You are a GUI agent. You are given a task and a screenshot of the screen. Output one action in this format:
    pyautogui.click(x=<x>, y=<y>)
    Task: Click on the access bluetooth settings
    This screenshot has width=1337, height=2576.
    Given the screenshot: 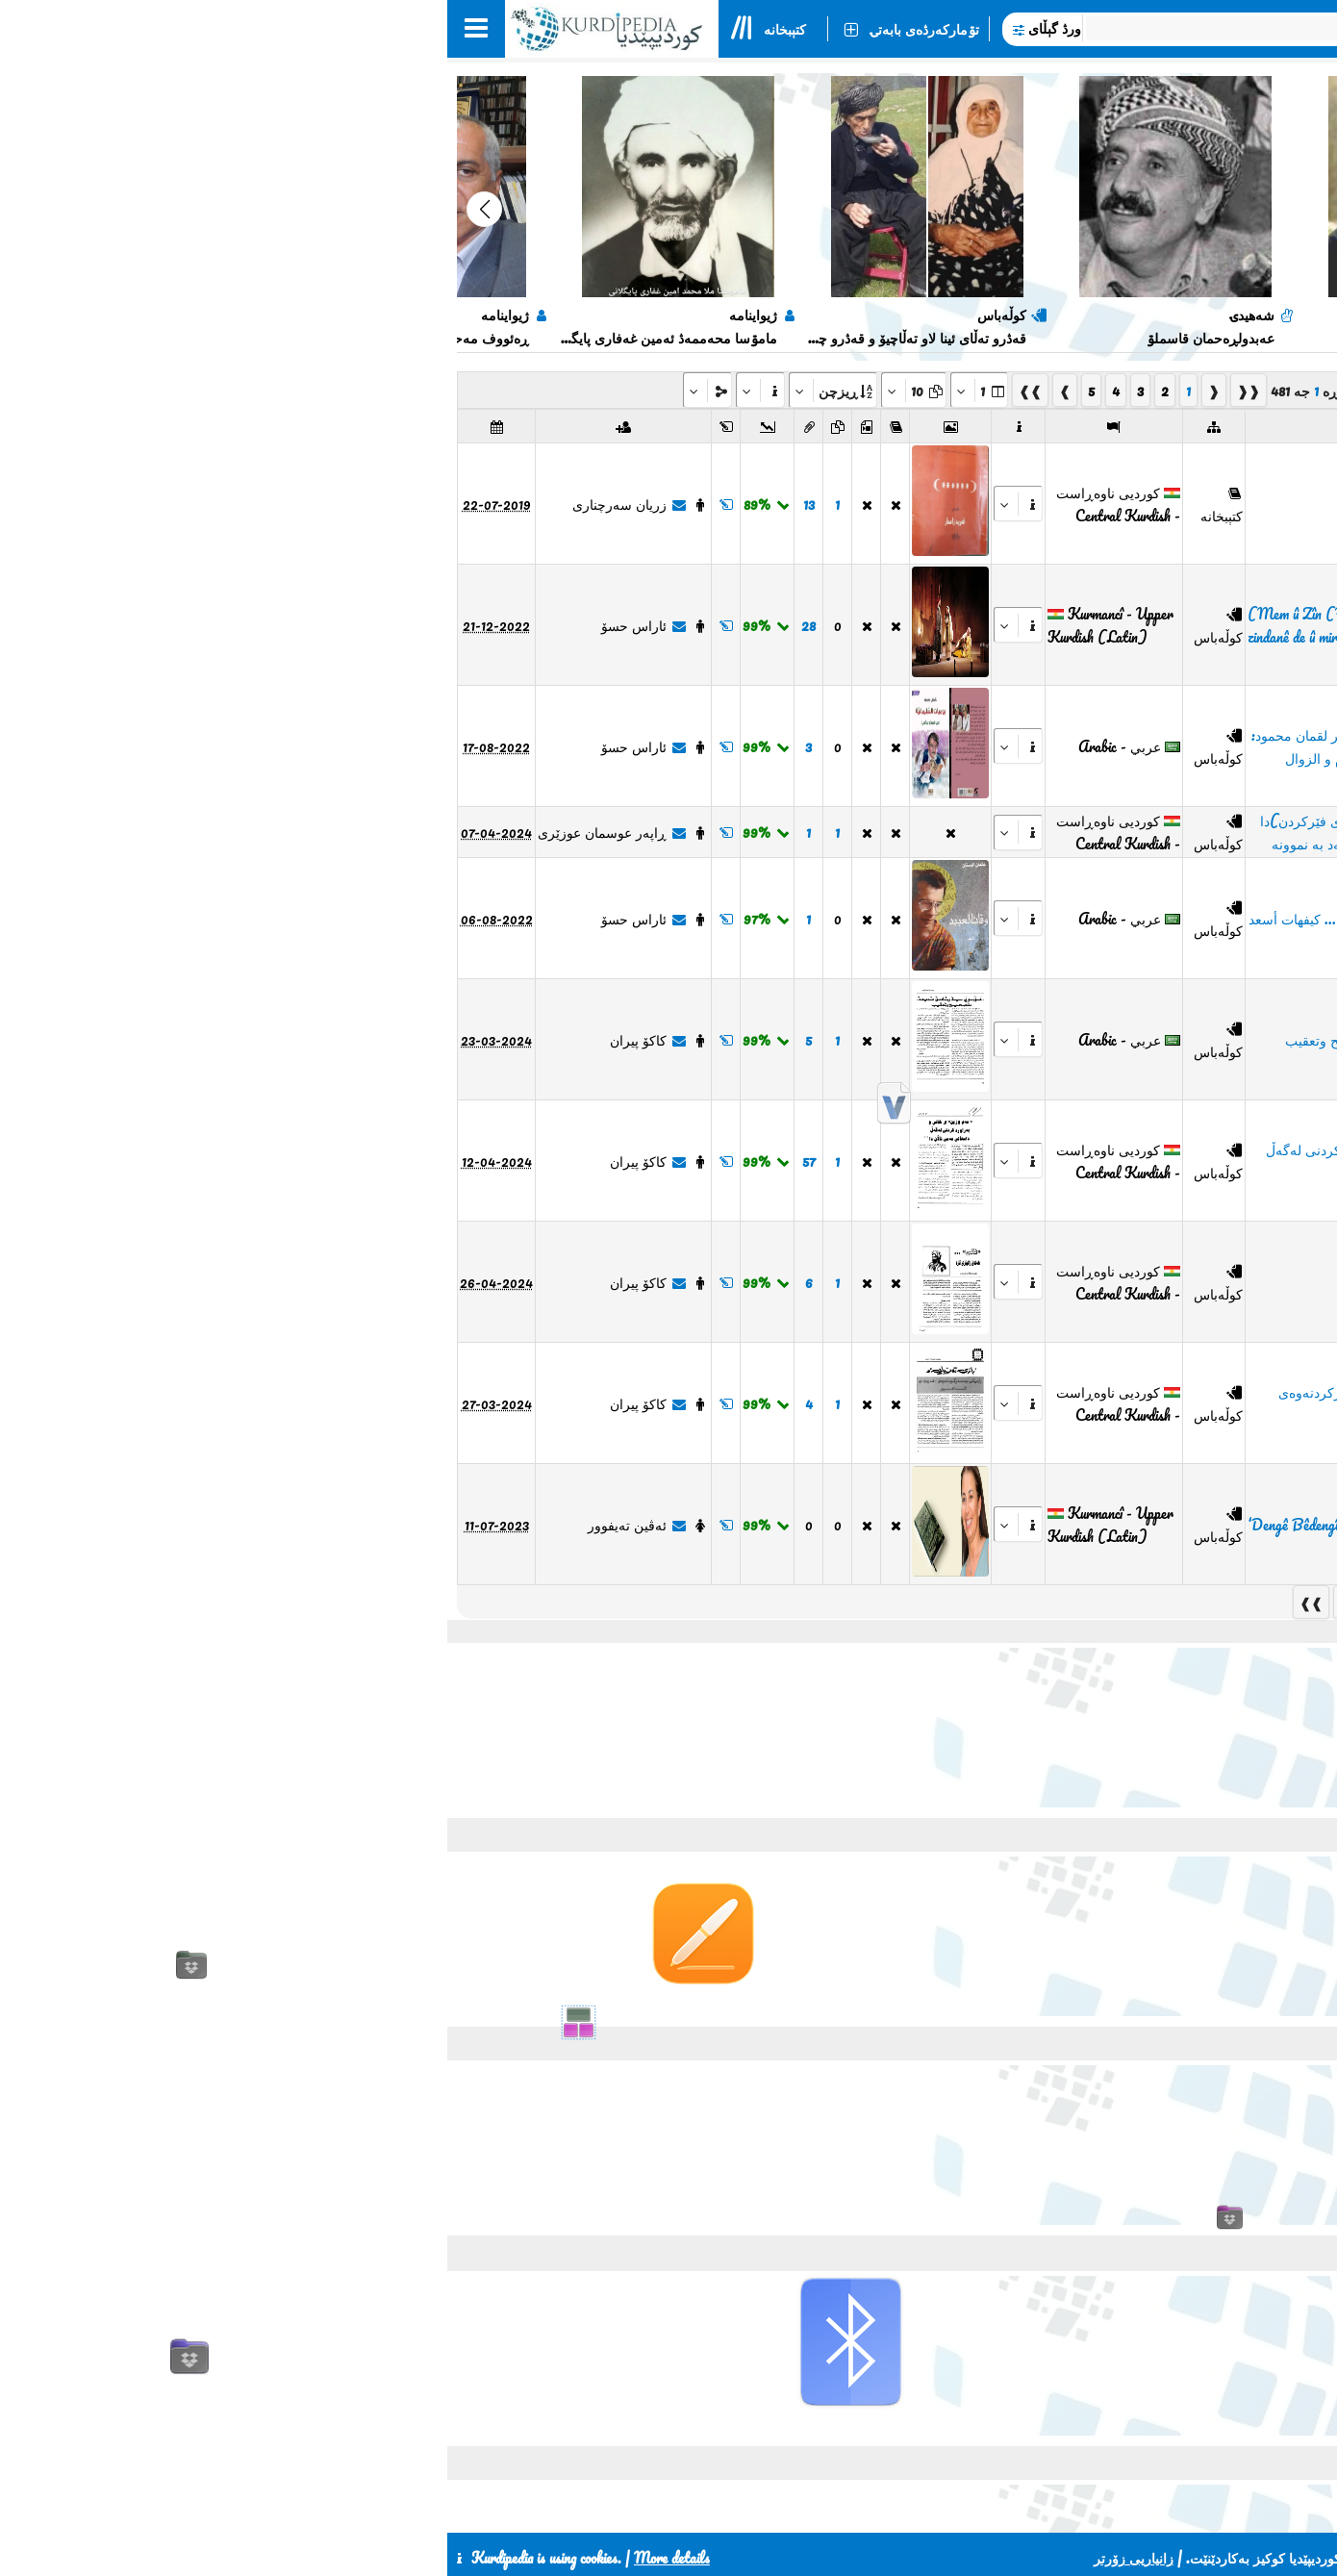 What is the action you would take?
    pyautogui.click(x=850, y=2341)
    